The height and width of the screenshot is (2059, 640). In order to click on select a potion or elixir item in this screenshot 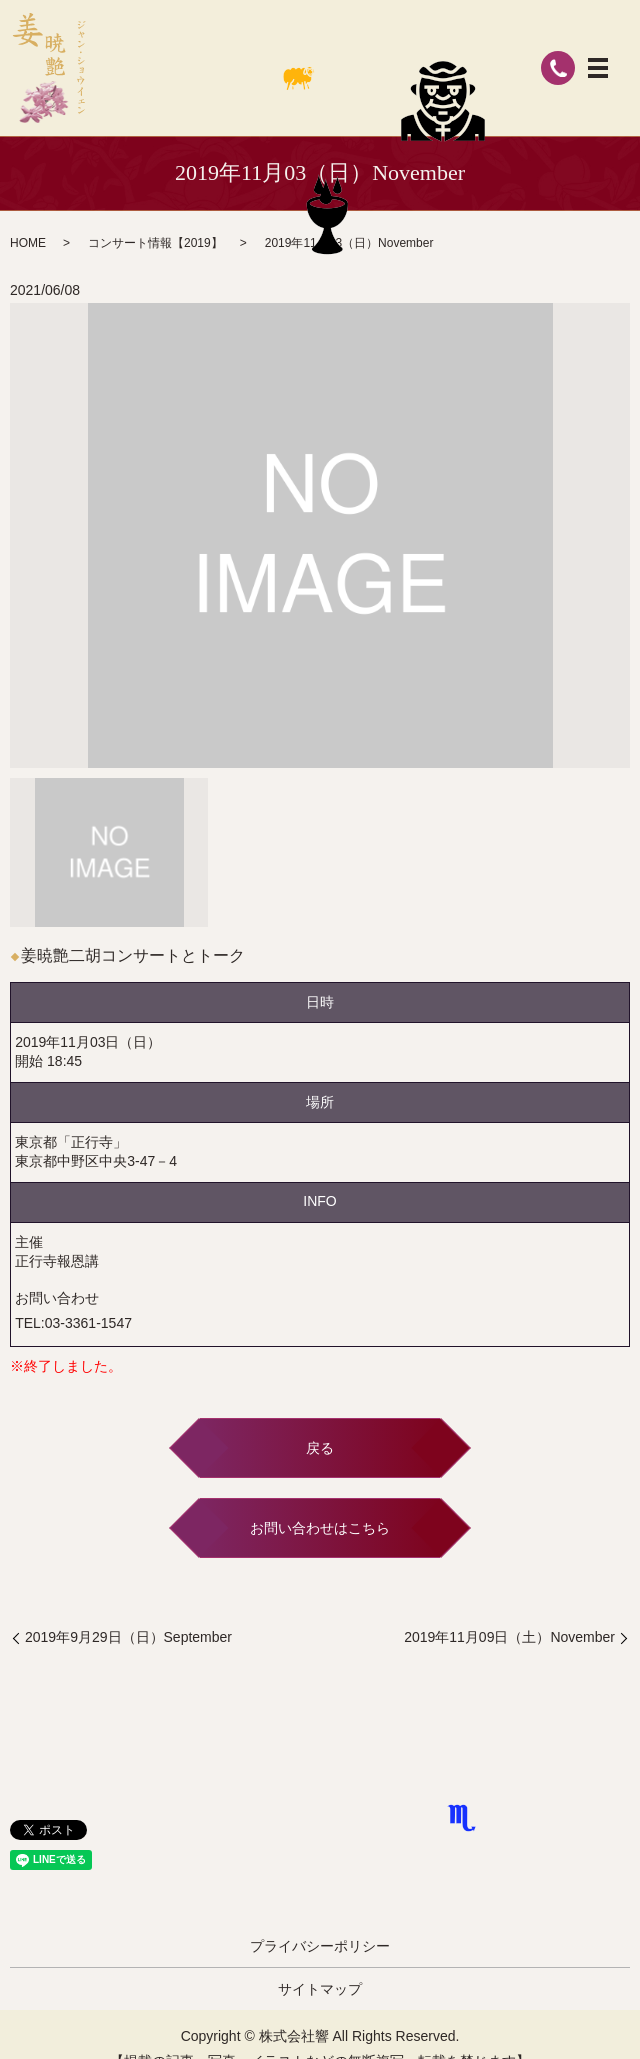, I will do `click(327, 214)`.